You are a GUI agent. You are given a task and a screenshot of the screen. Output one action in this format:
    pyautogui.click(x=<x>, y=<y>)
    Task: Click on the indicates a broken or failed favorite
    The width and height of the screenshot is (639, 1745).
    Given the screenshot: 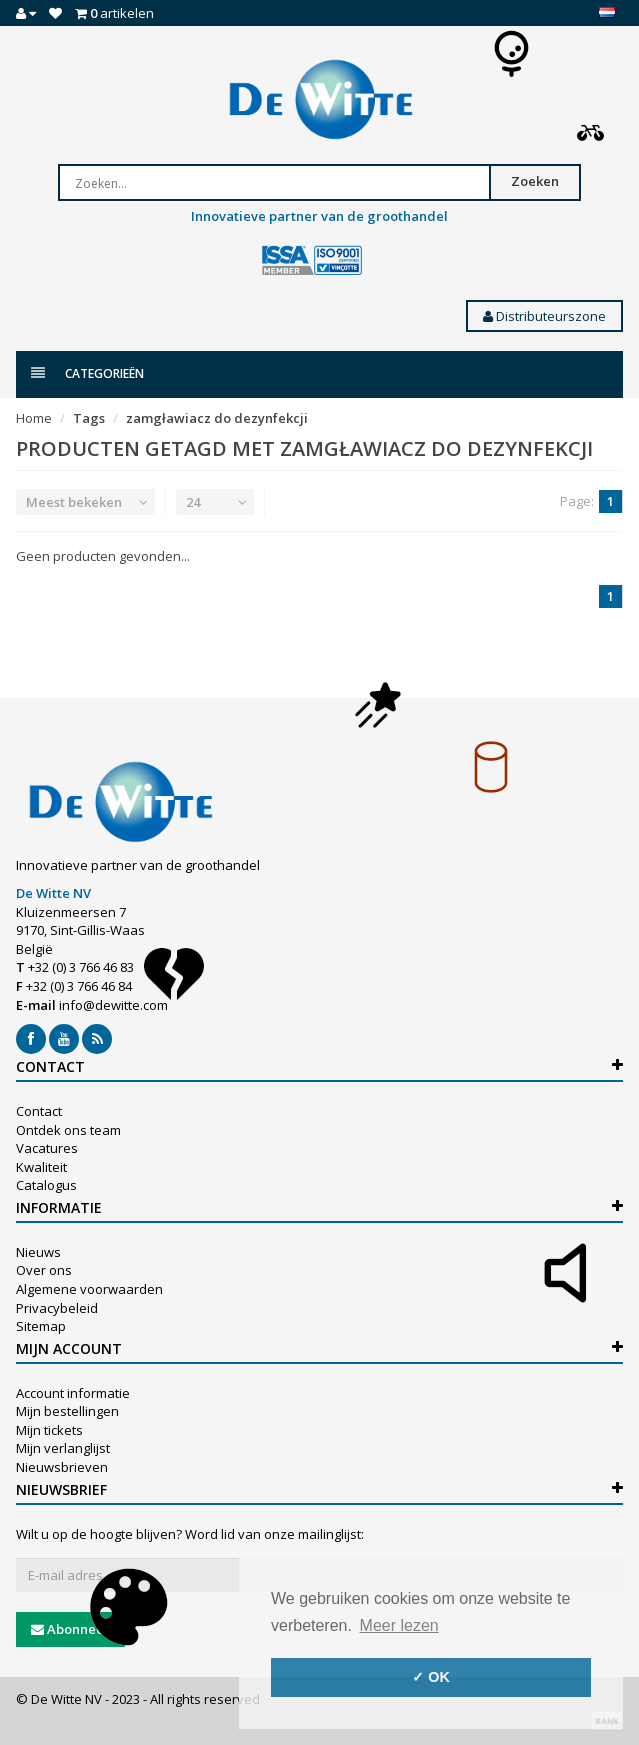 What is the action you would take?
    pyautogui.click(x=174, y=975)
    